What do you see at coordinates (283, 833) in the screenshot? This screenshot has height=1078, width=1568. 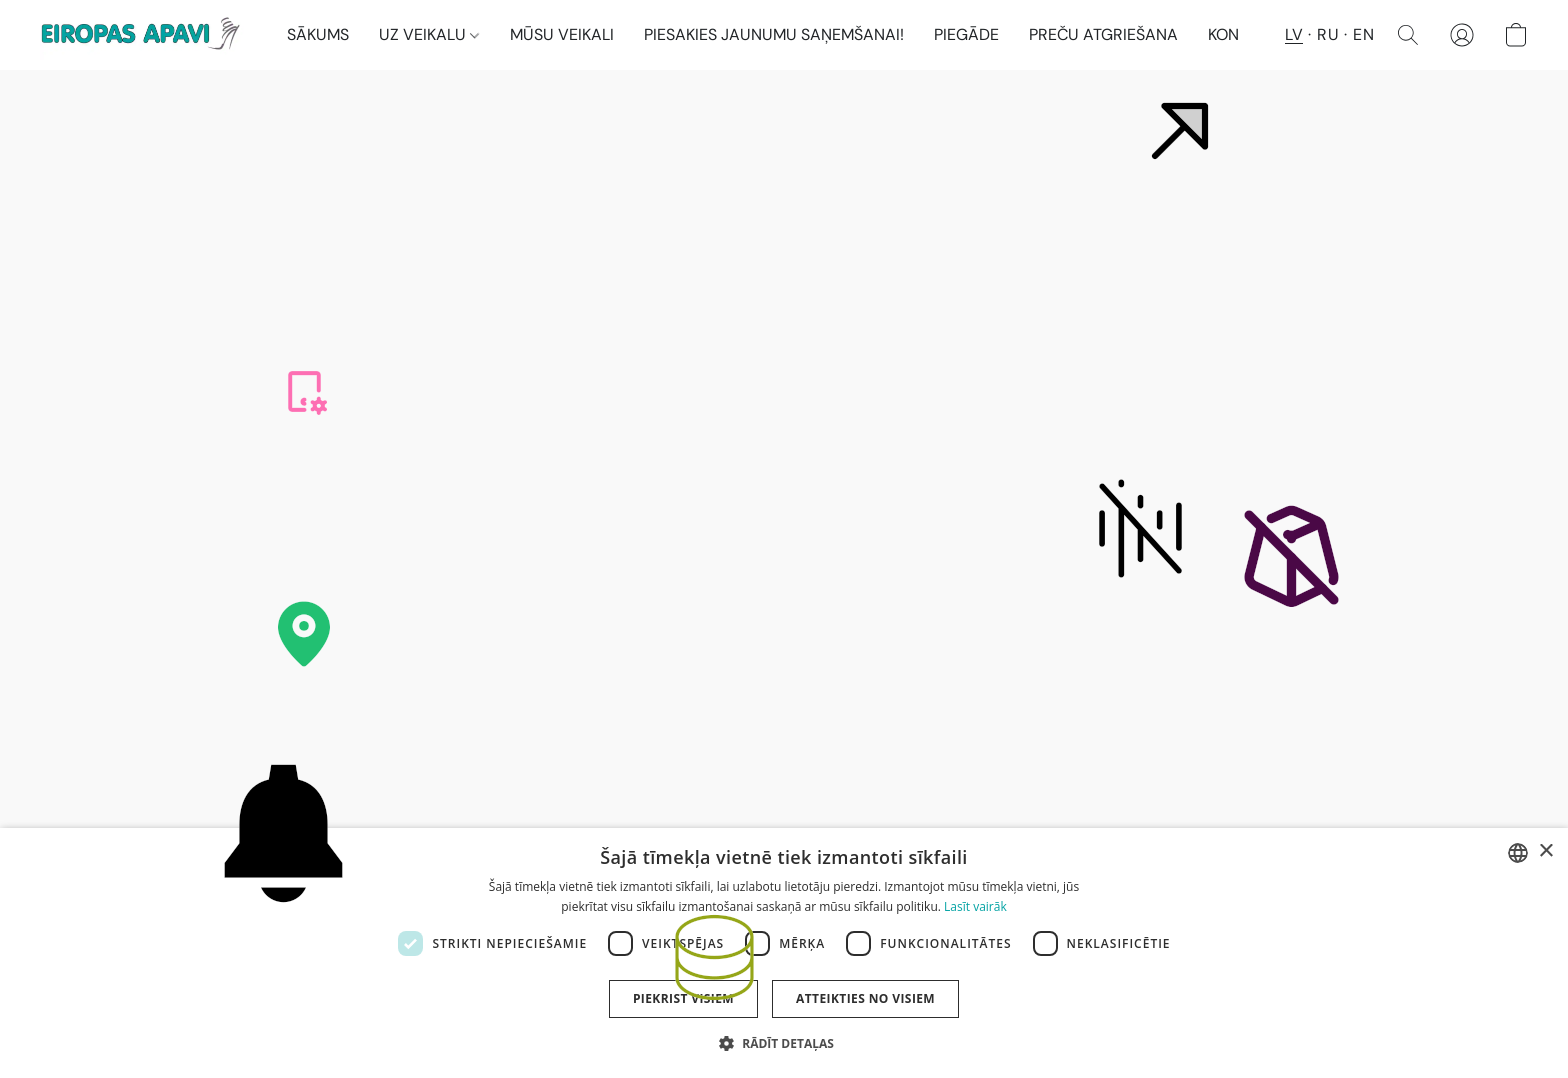 I see `view your notifications` at bounding box center [283, 833].